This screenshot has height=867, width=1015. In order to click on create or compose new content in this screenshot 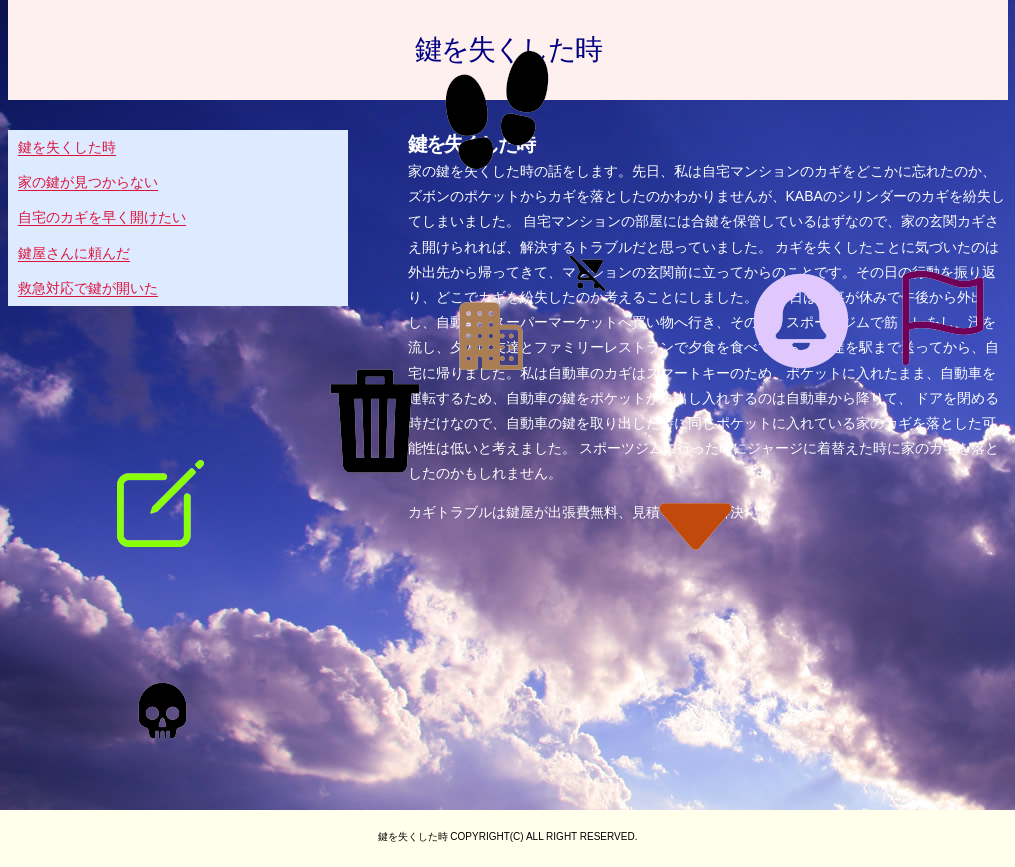, I will do `click(160, 503)`.